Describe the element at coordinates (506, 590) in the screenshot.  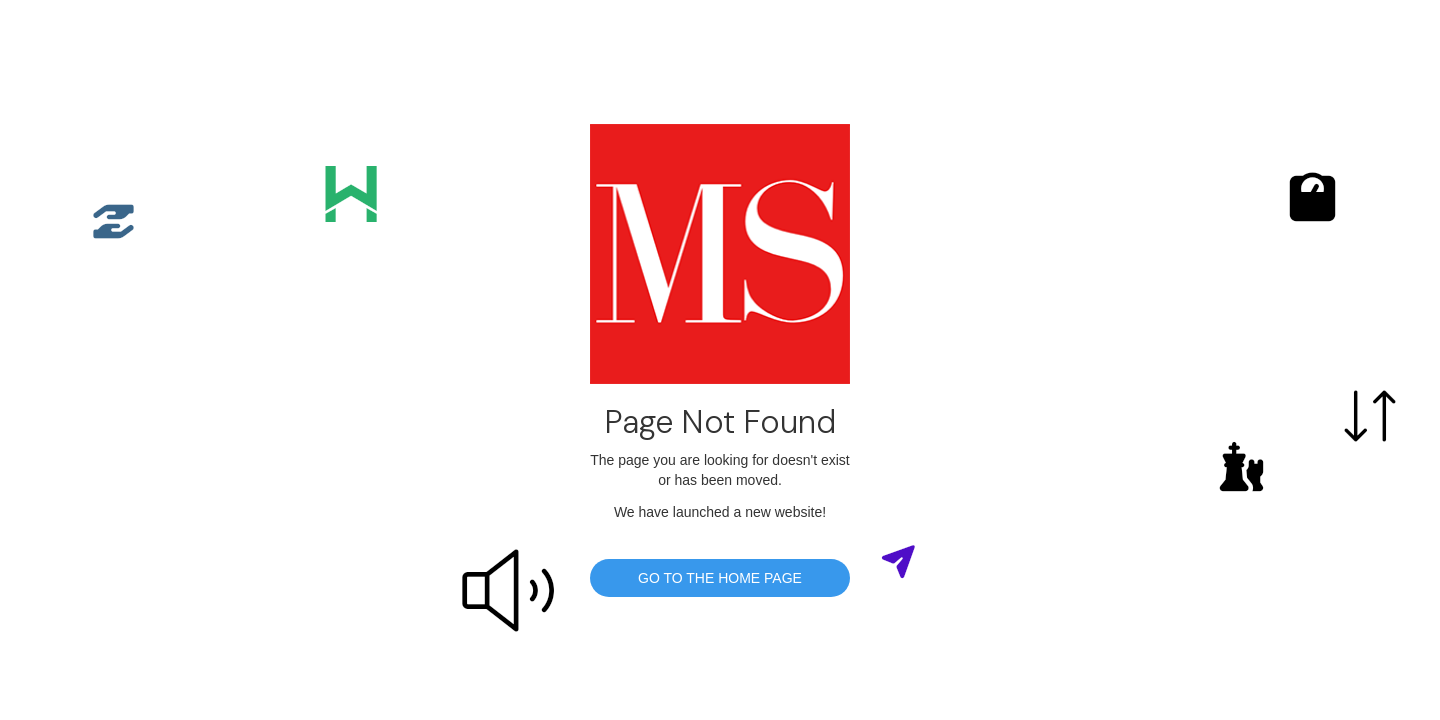
I see `volume is set to high` at that location.